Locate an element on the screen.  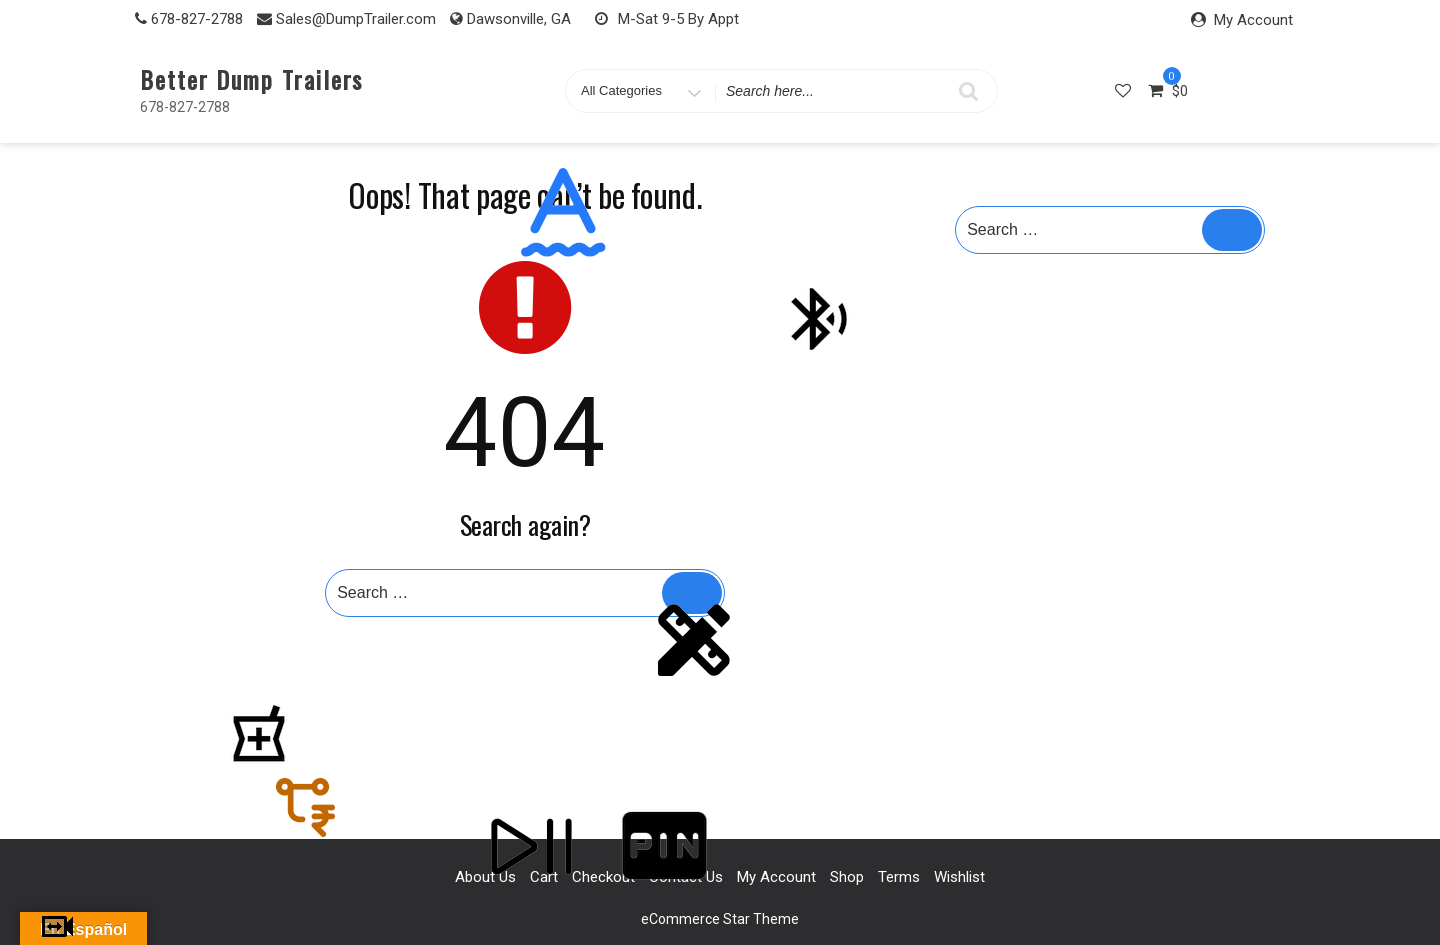
switch between front and rear camera during video recording is located at coordinates (57, 926).